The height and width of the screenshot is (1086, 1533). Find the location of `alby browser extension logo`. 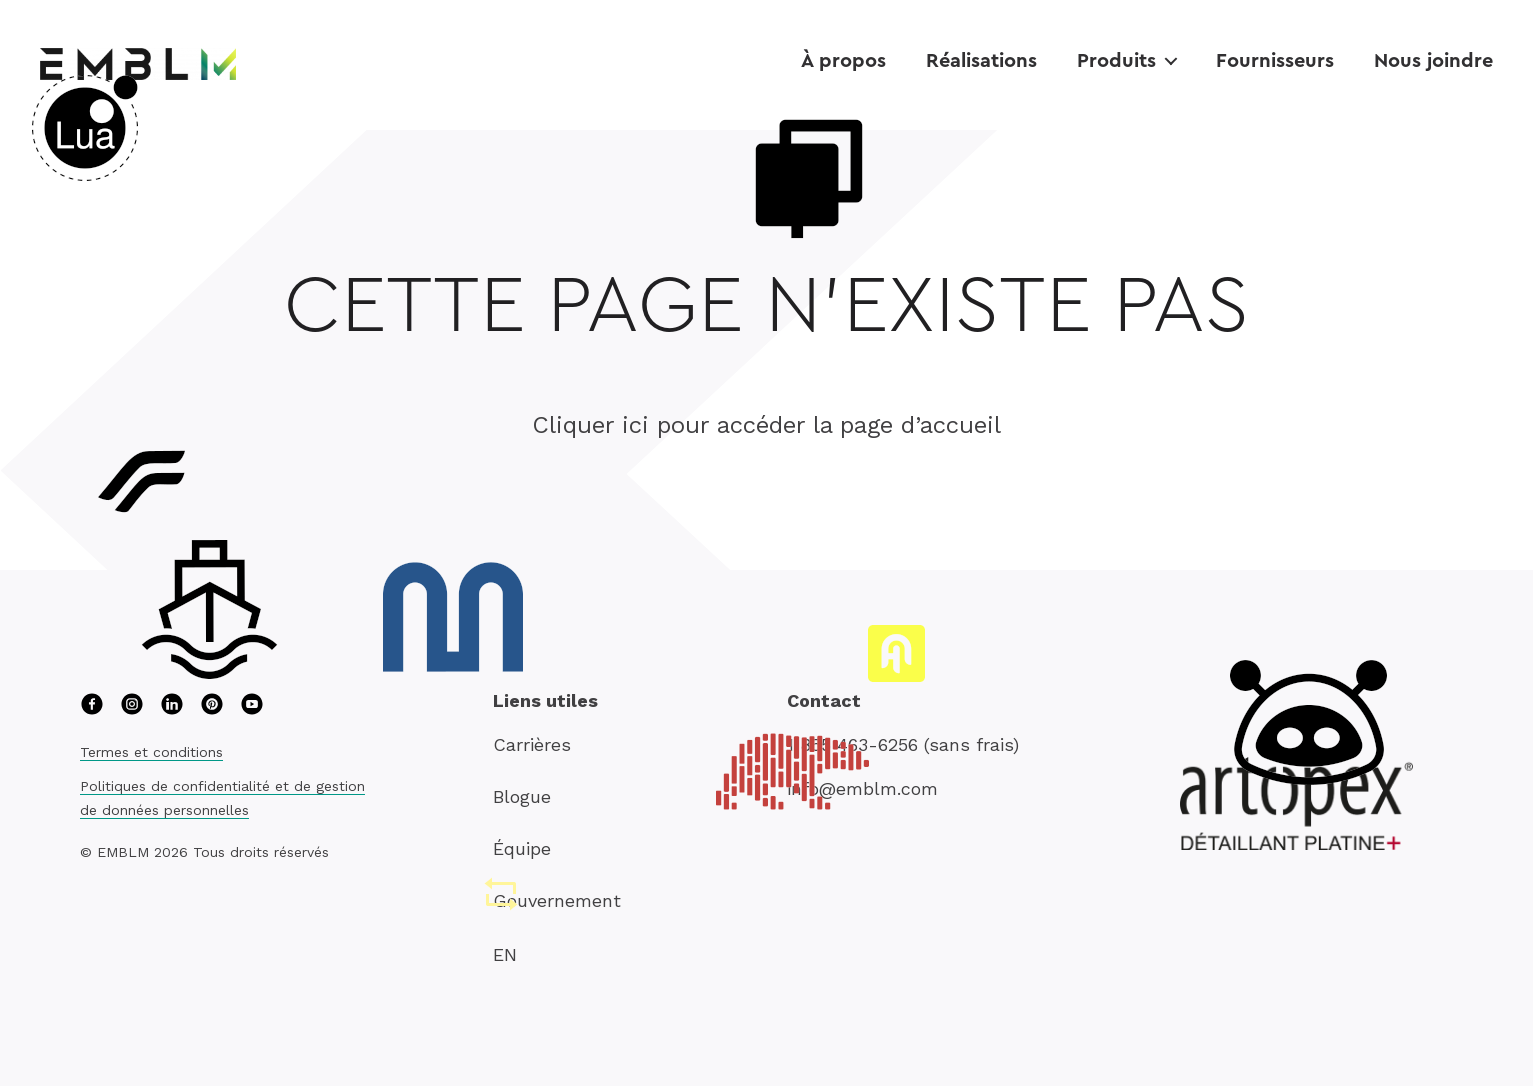

alby browser extension logo is located at coordinates (1308, 722).